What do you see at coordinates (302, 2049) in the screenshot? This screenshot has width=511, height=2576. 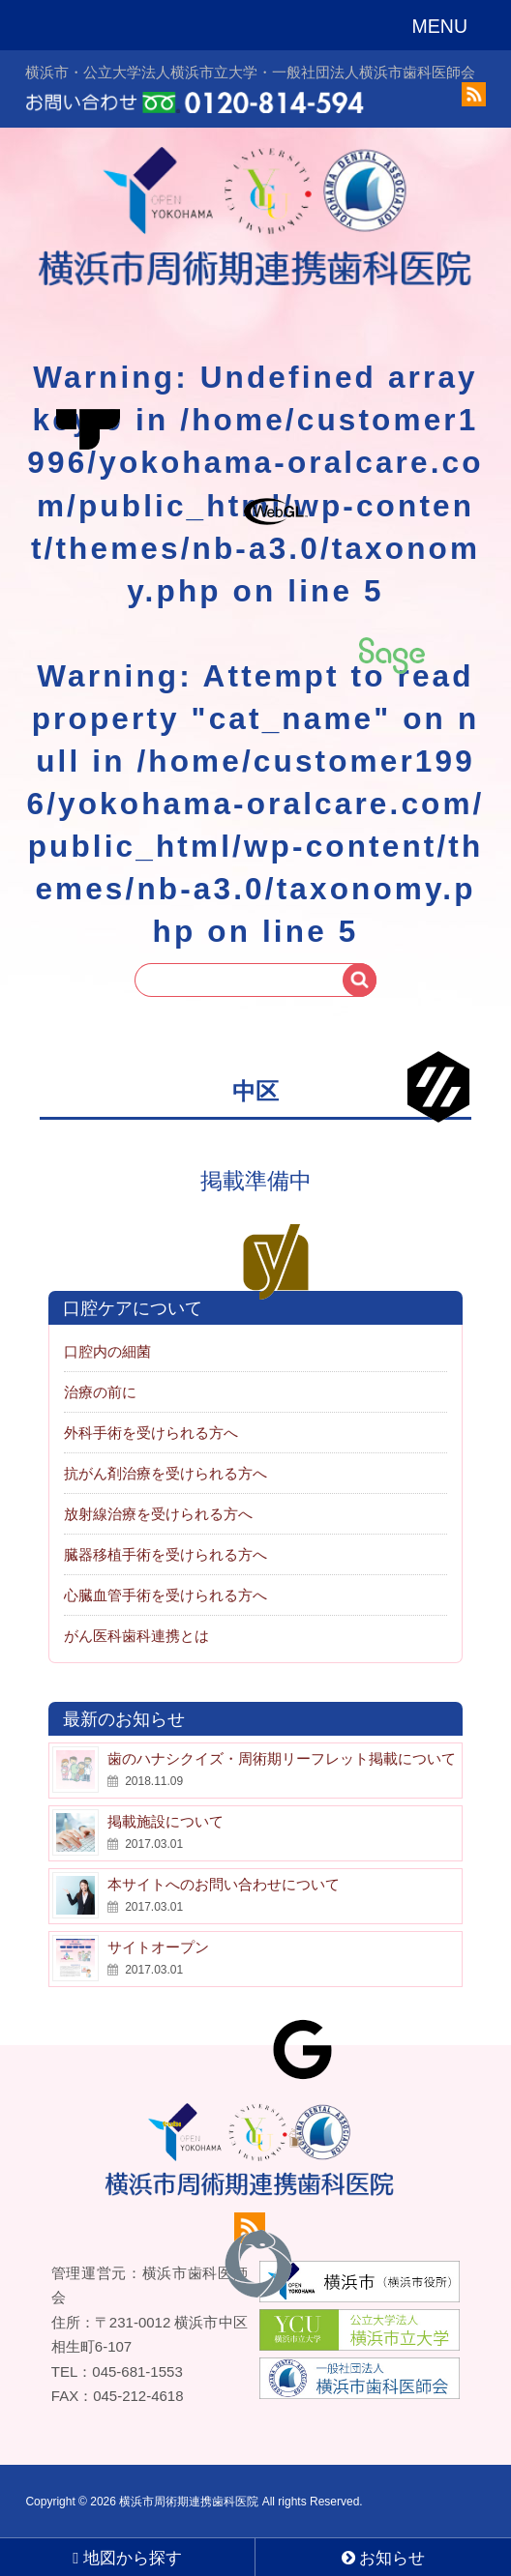 I see `sign in with Google` at bounding box center [302, 2049].